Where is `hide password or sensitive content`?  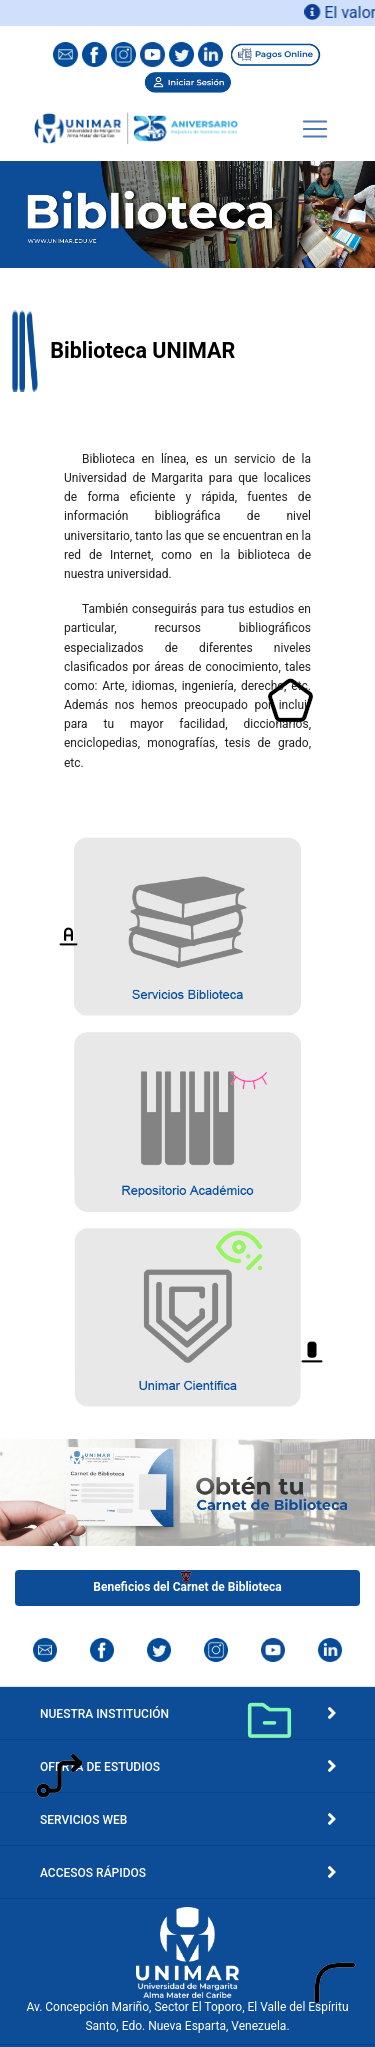
hide password or sensitive content is located at coordinates (249, 1077).